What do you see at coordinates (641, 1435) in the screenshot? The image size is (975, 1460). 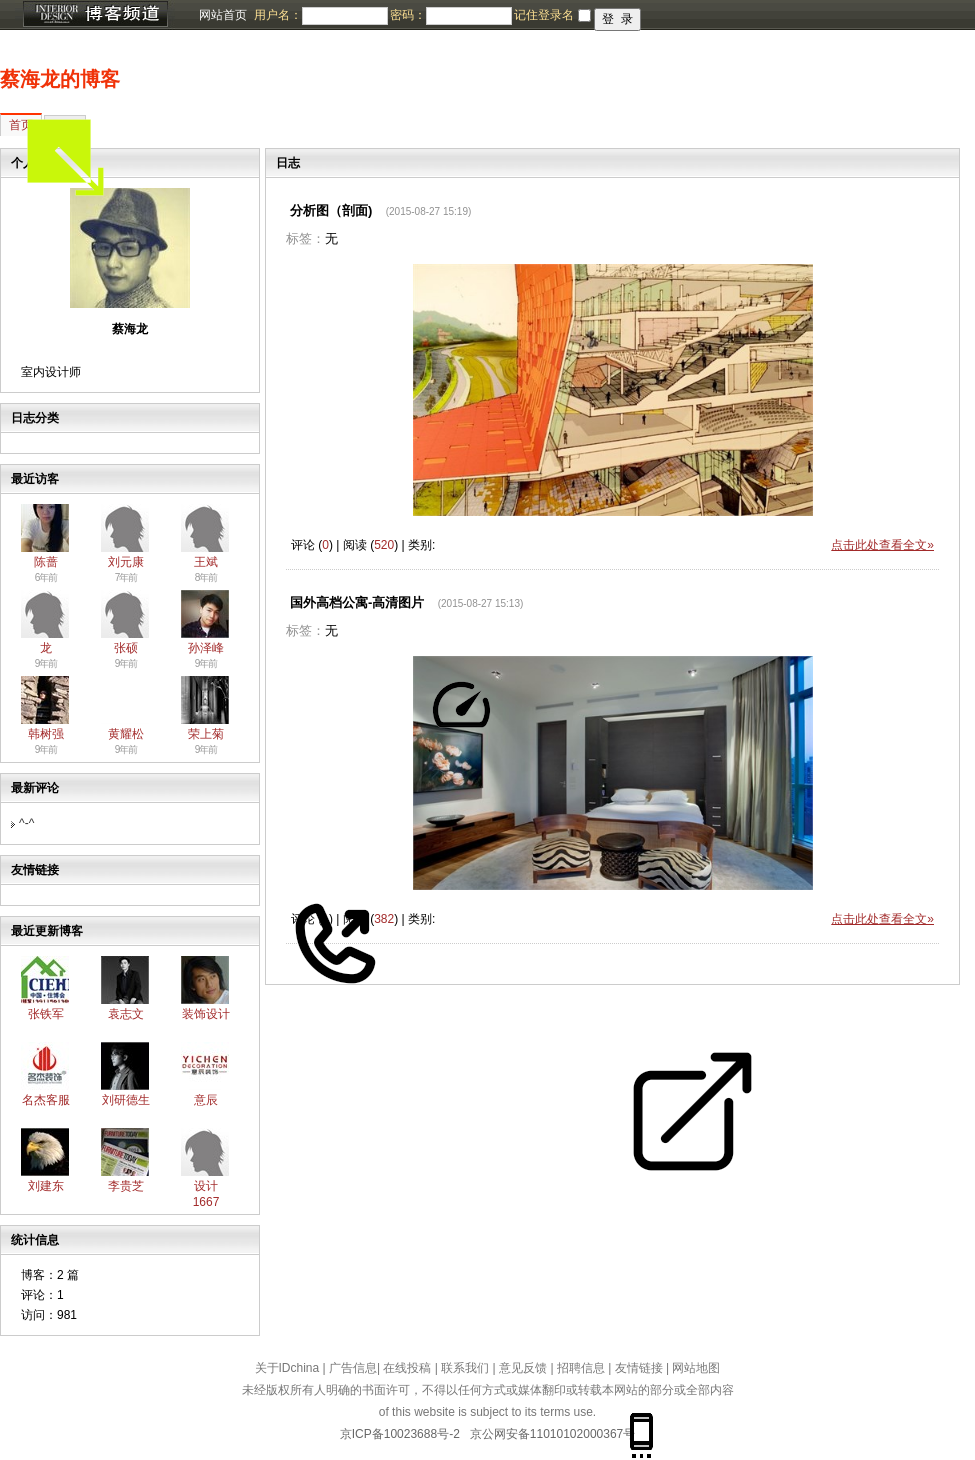 I see `access mobile device settings` at bounding box center [641, 1435].